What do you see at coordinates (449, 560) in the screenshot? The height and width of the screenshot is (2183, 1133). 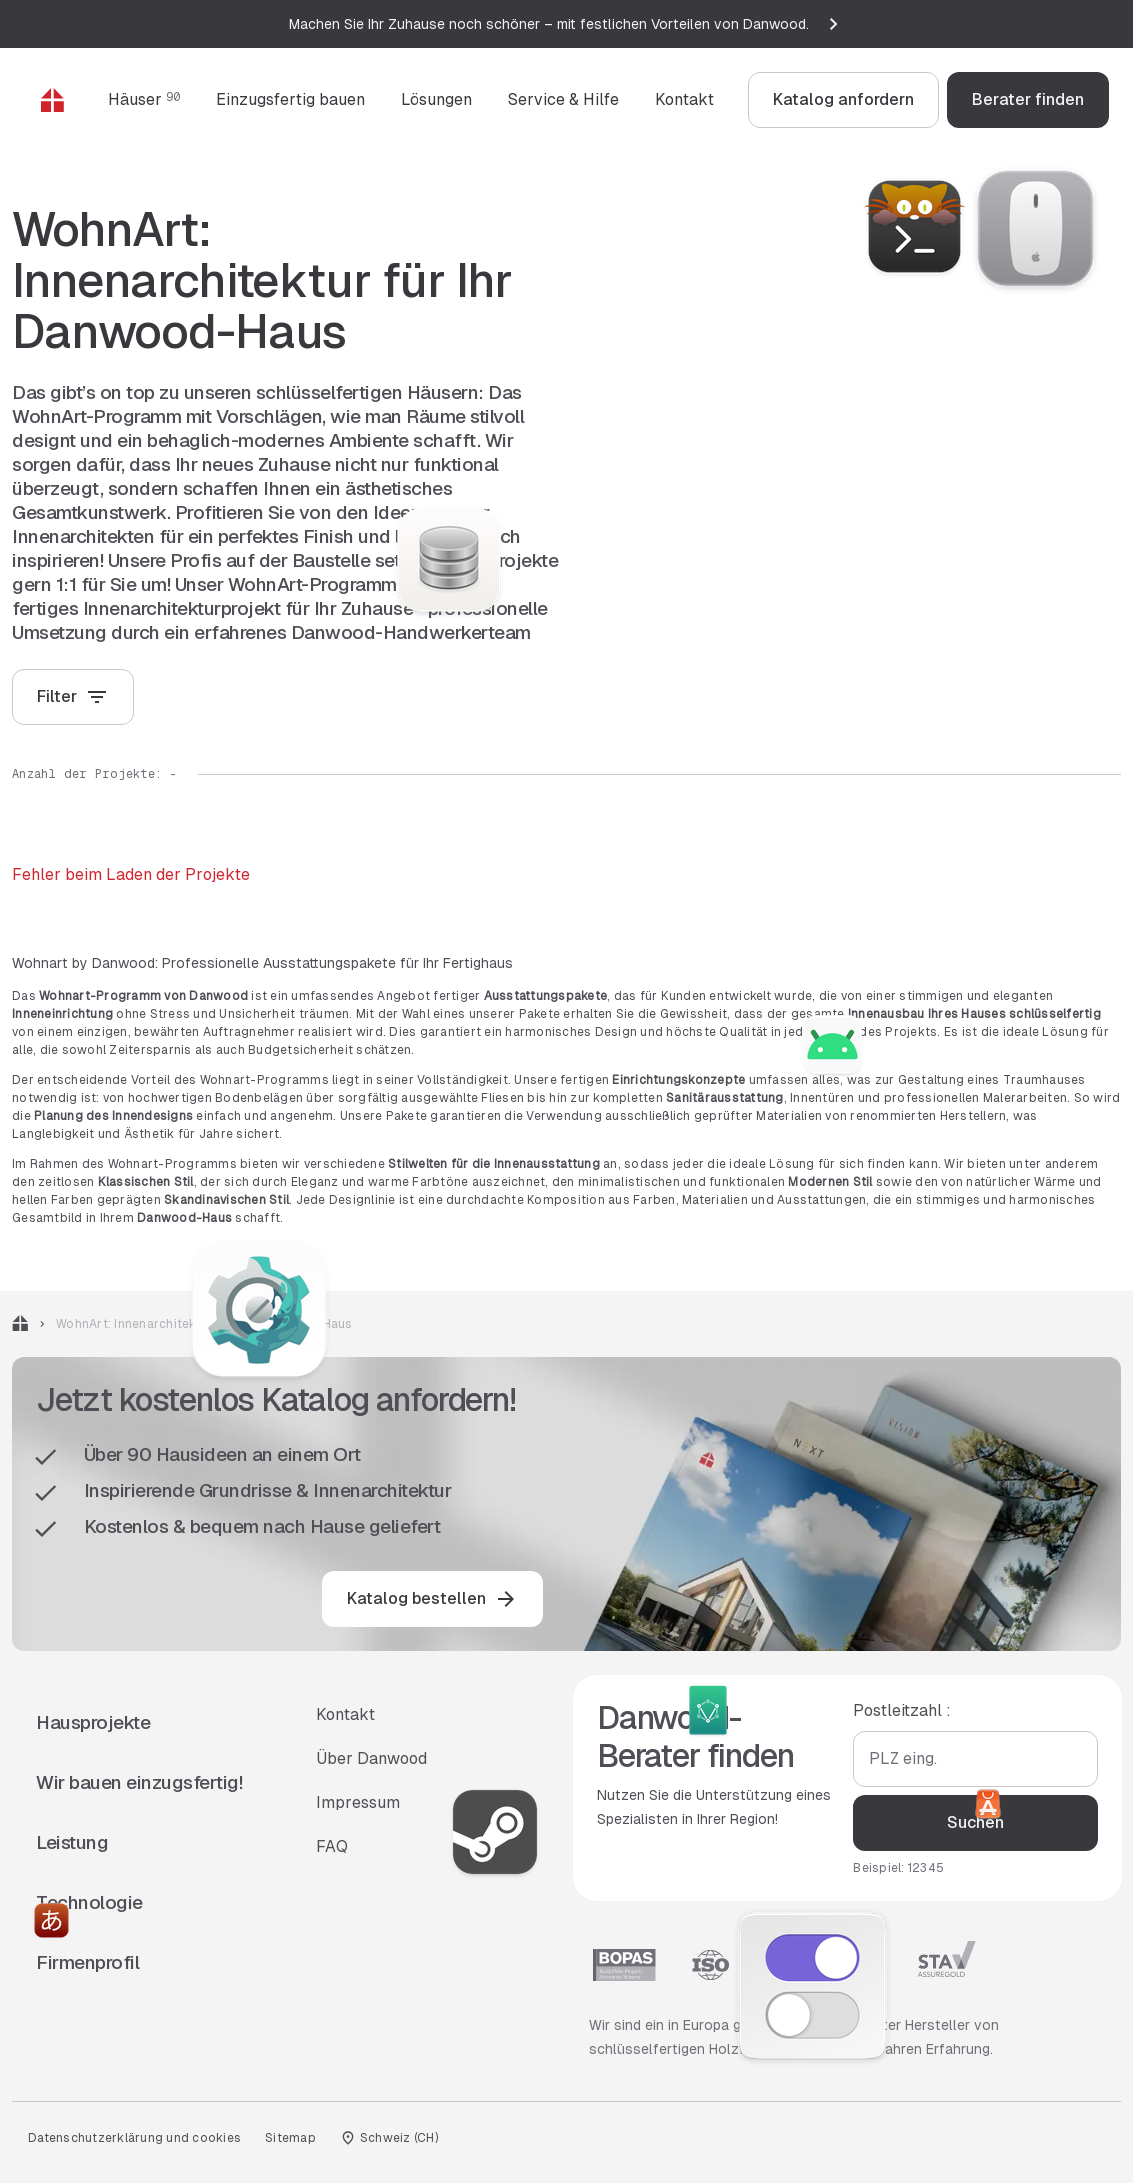 I see `open sqlitebrowser database application` at bounding box center [449, 560].